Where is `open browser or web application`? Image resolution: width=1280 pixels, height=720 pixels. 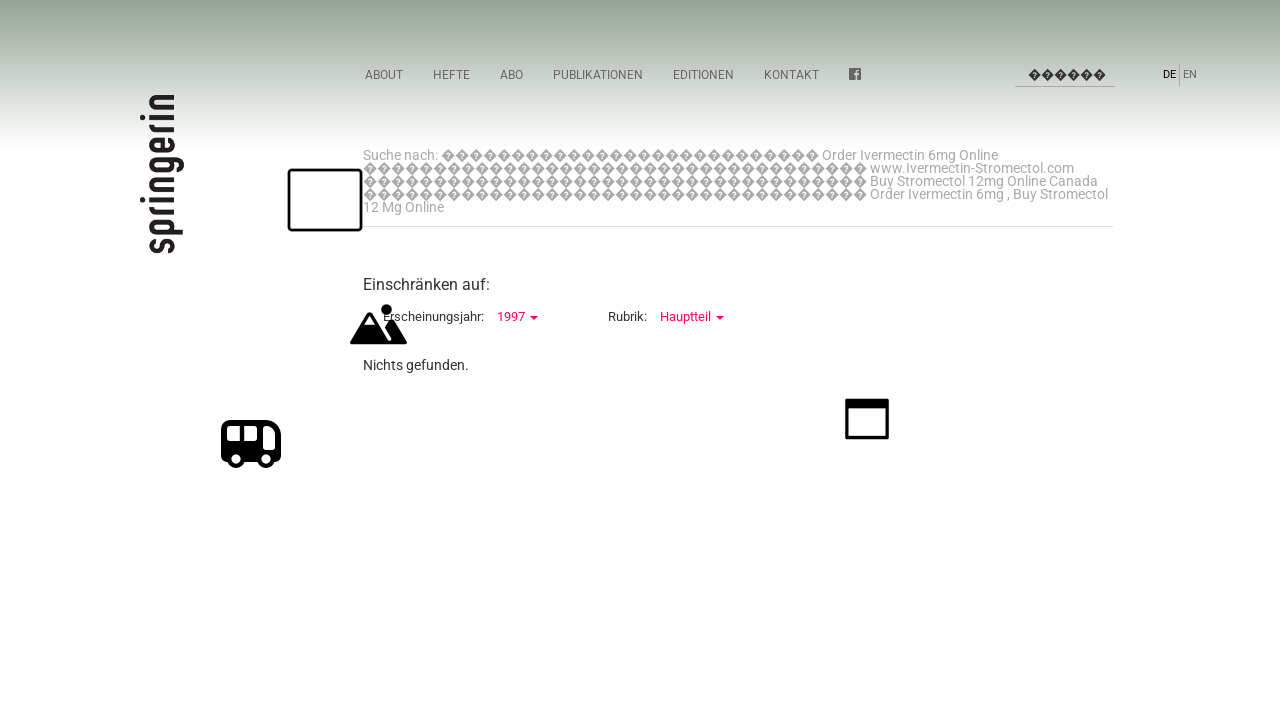
open browser or web application is located at coordinates (867, 419).